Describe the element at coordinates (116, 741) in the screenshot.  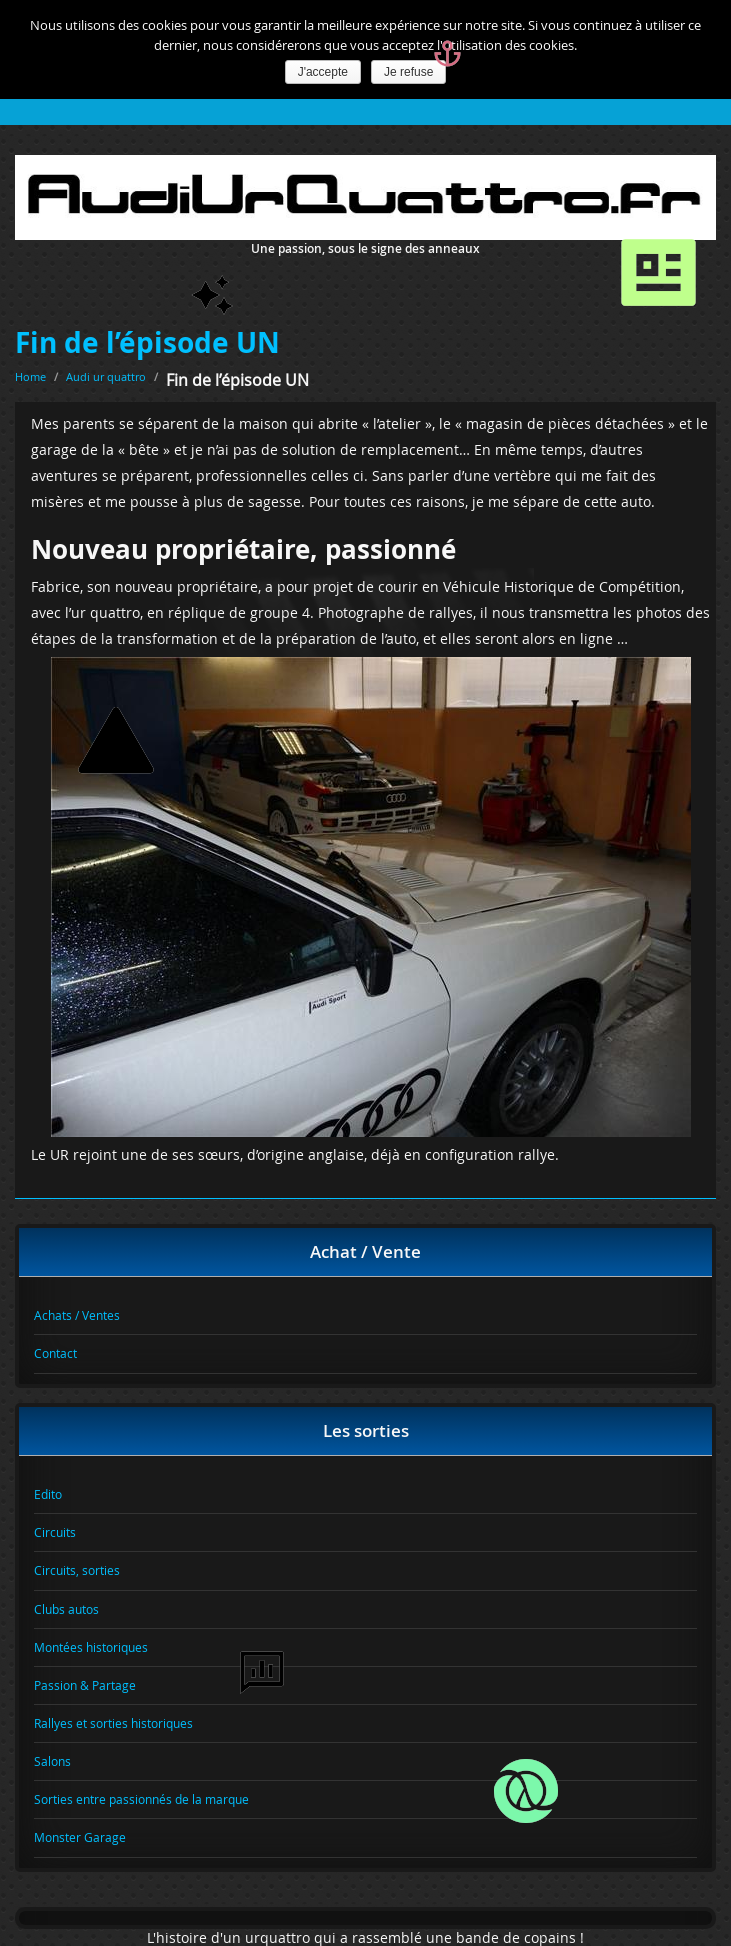
I see `play or start media content` at that location.